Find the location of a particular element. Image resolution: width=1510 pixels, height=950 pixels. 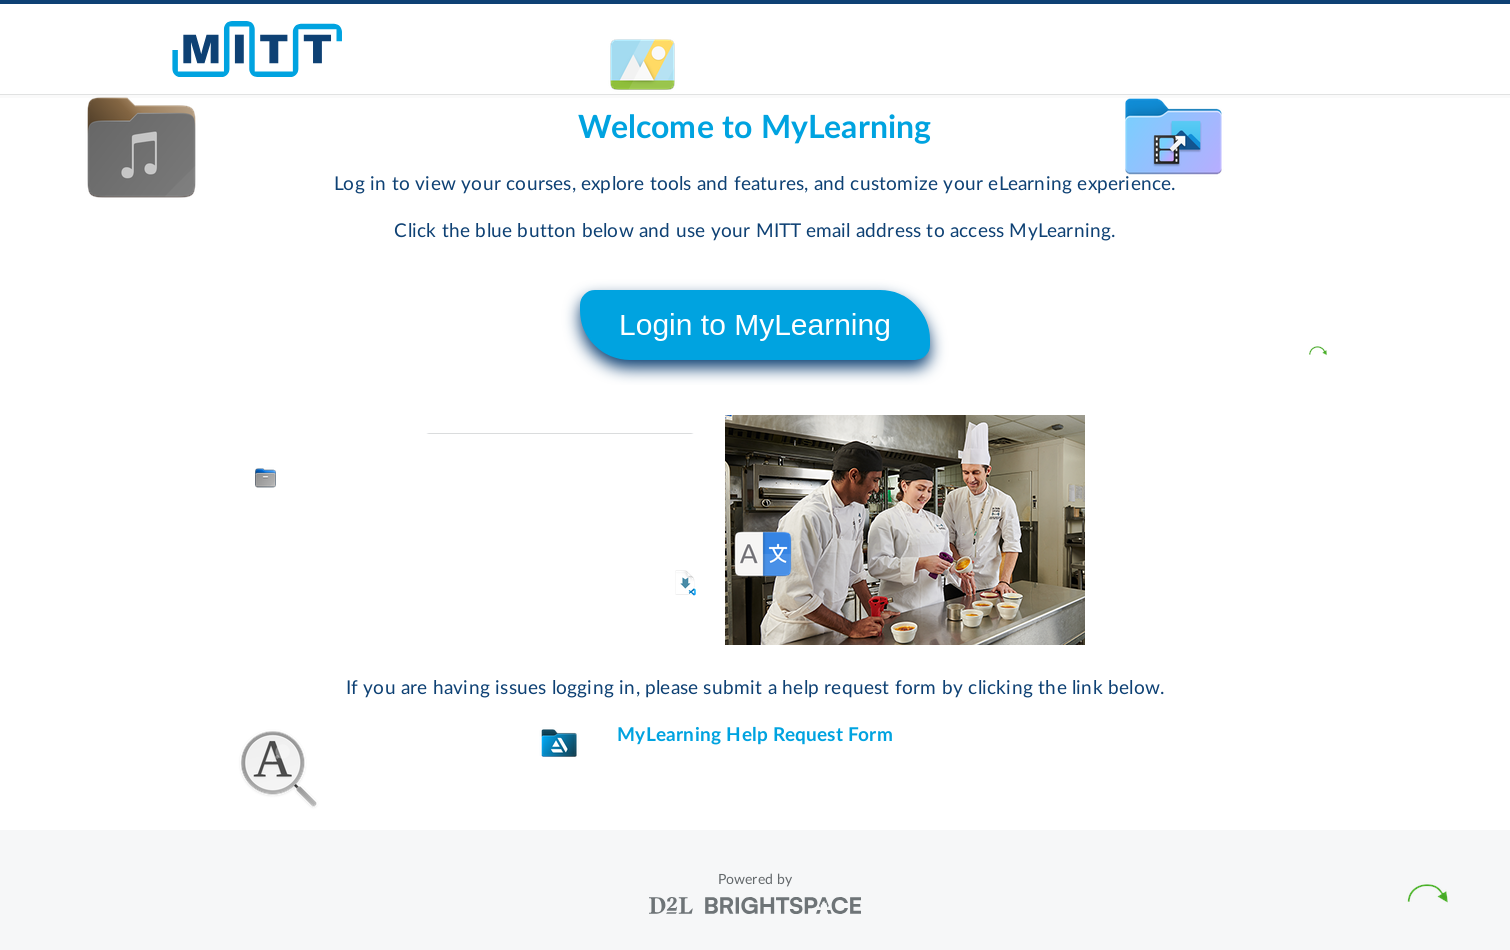

folder containing video to image conversion files is located at coordinates (1173, 139).